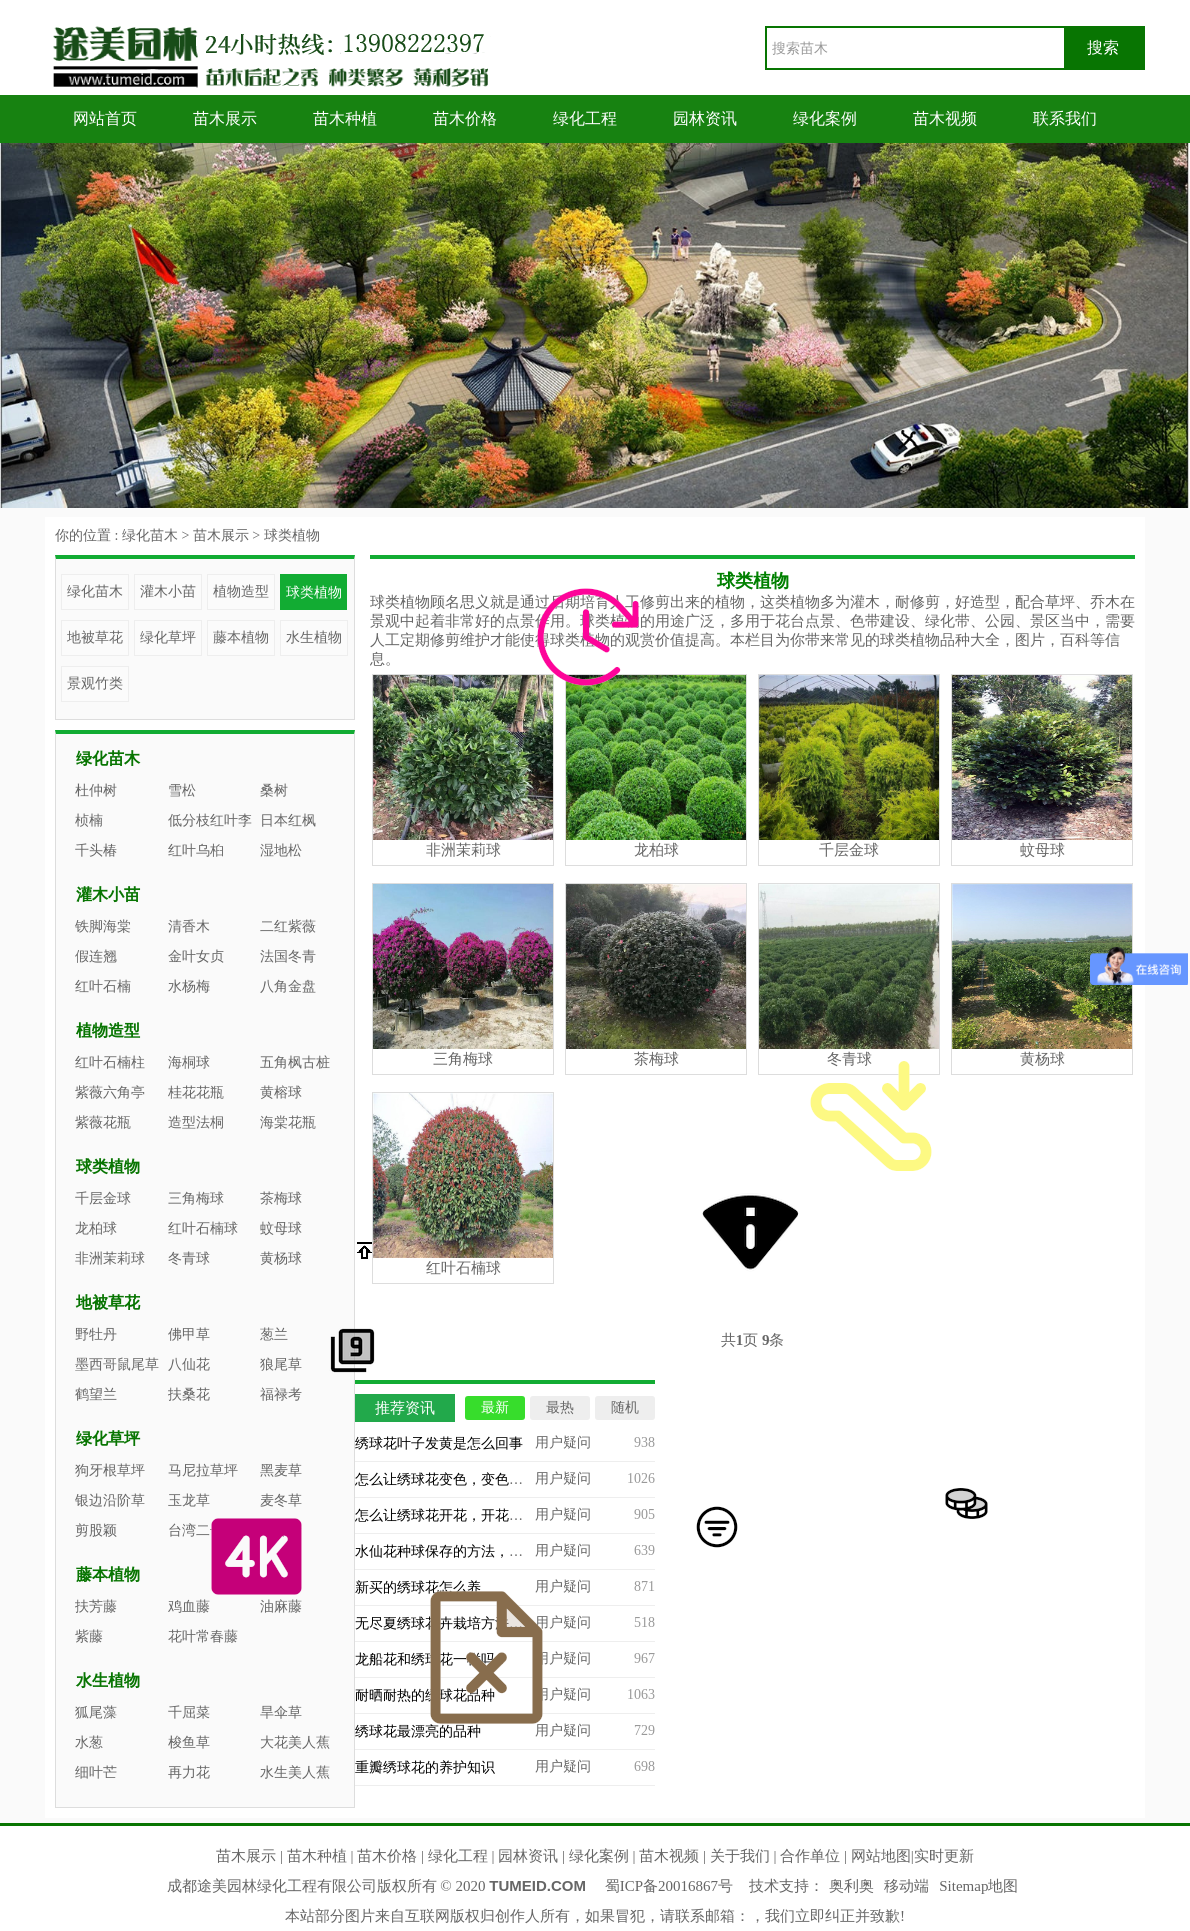 The width and height of the screenshot is (1190, 1931). I want to click on delete or remove a file, so click(486, 1657).